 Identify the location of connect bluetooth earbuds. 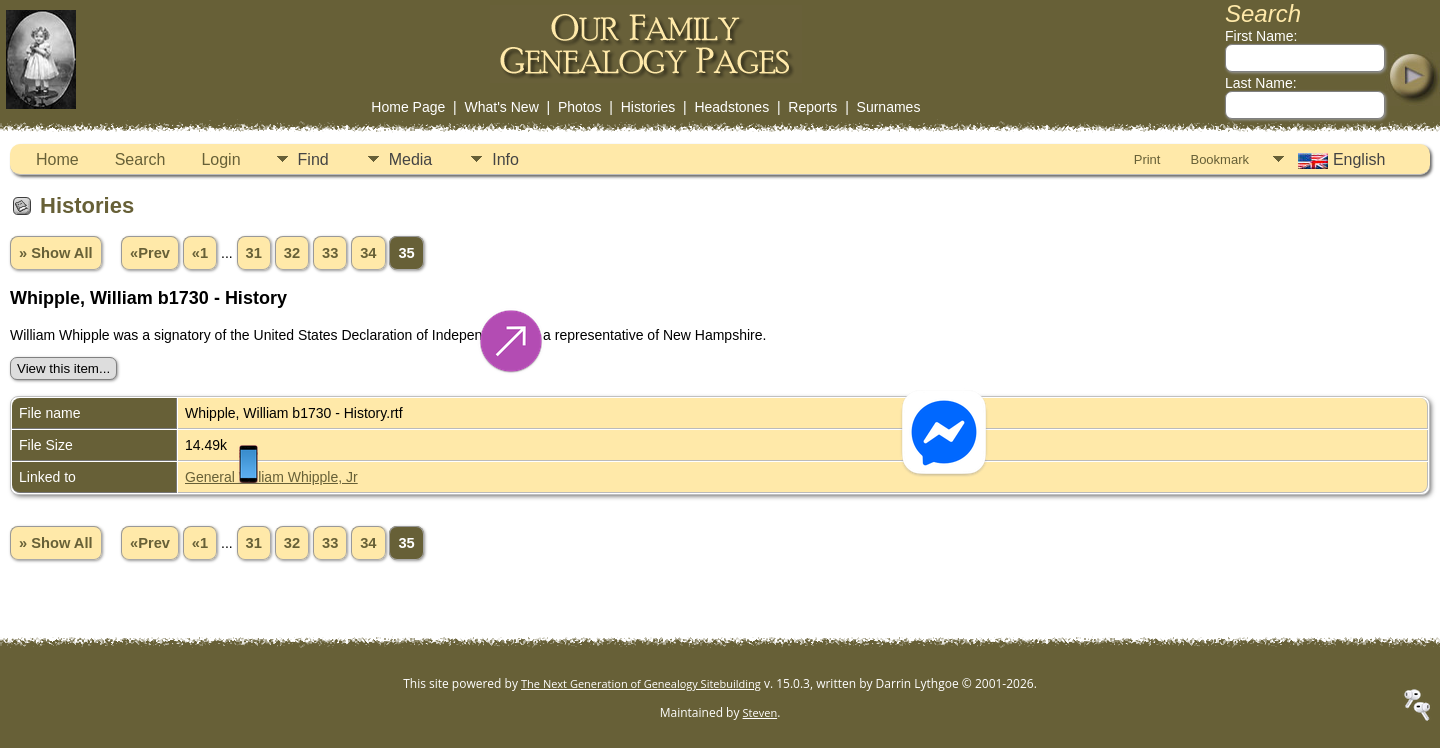
(1417, 705).